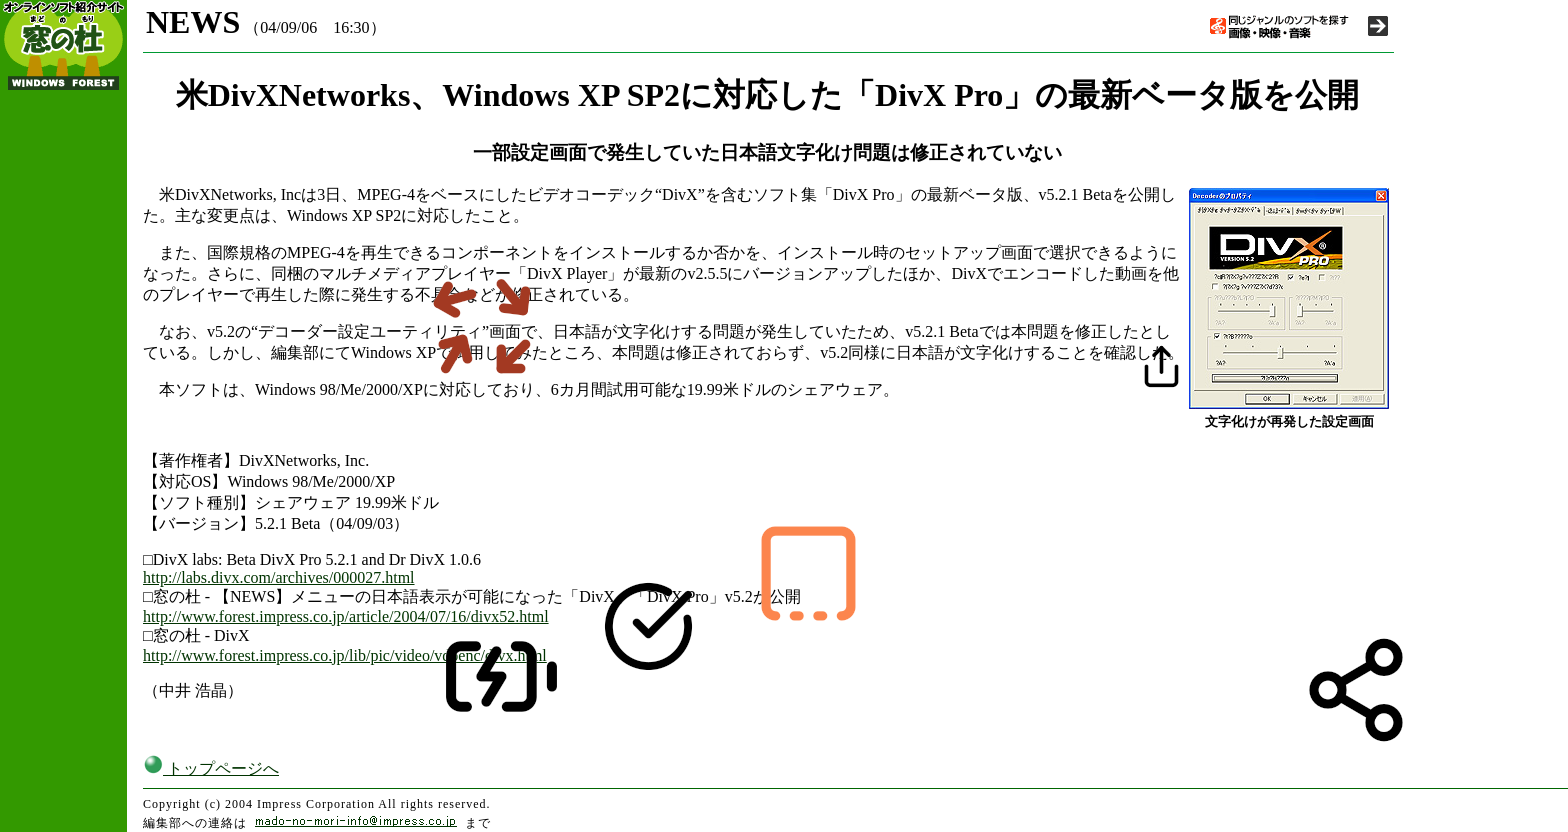 This screenshot has height=832, width=1568. I want to click on indicates a container with a collapsible or expandable bottom section, so click(808, 573).